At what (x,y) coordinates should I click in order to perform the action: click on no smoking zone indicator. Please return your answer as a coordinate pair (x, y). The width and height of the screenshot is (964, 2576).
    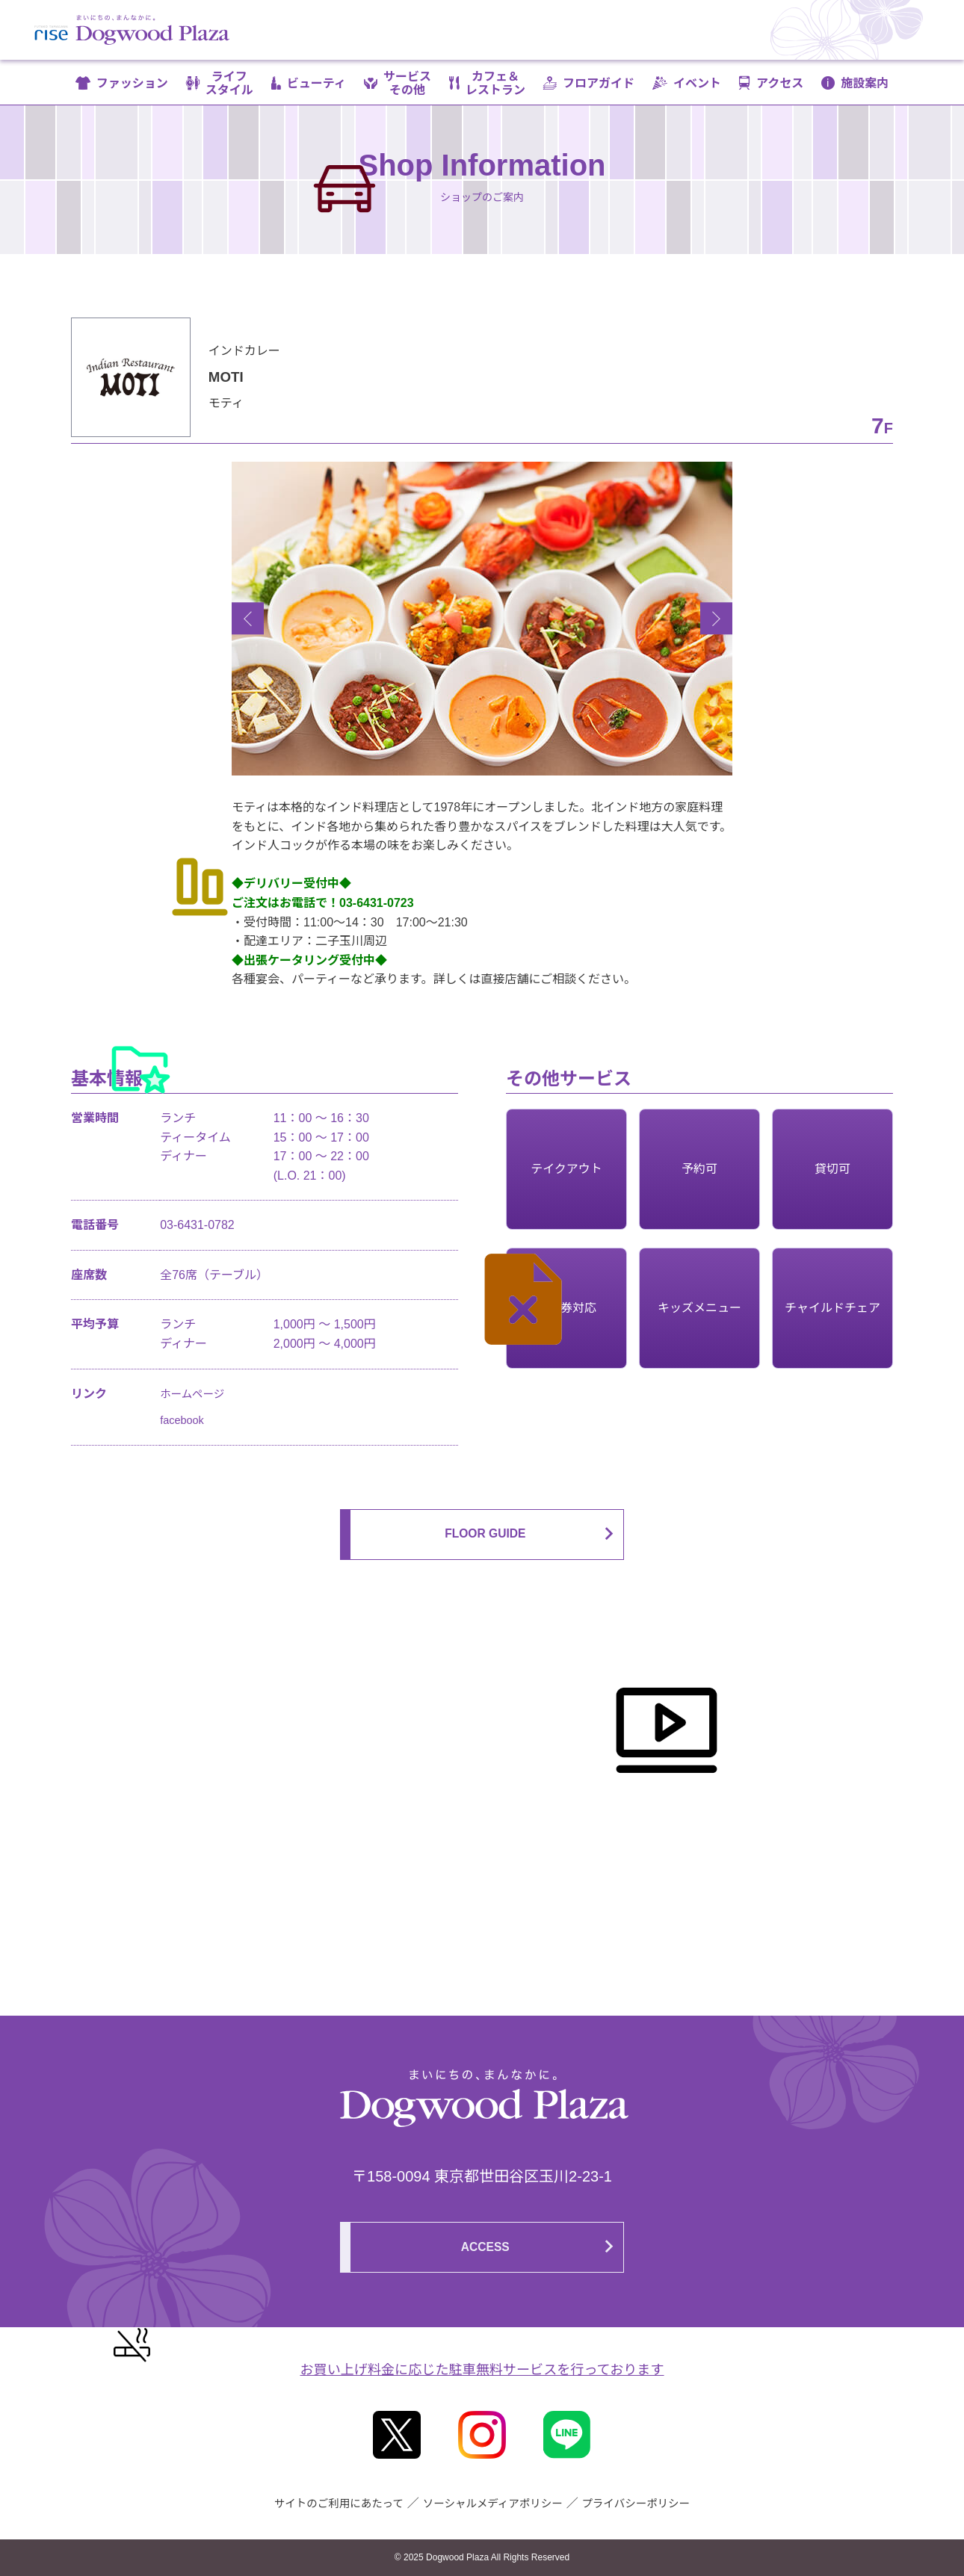
    Looking at the image, I should click on (132, 2346).